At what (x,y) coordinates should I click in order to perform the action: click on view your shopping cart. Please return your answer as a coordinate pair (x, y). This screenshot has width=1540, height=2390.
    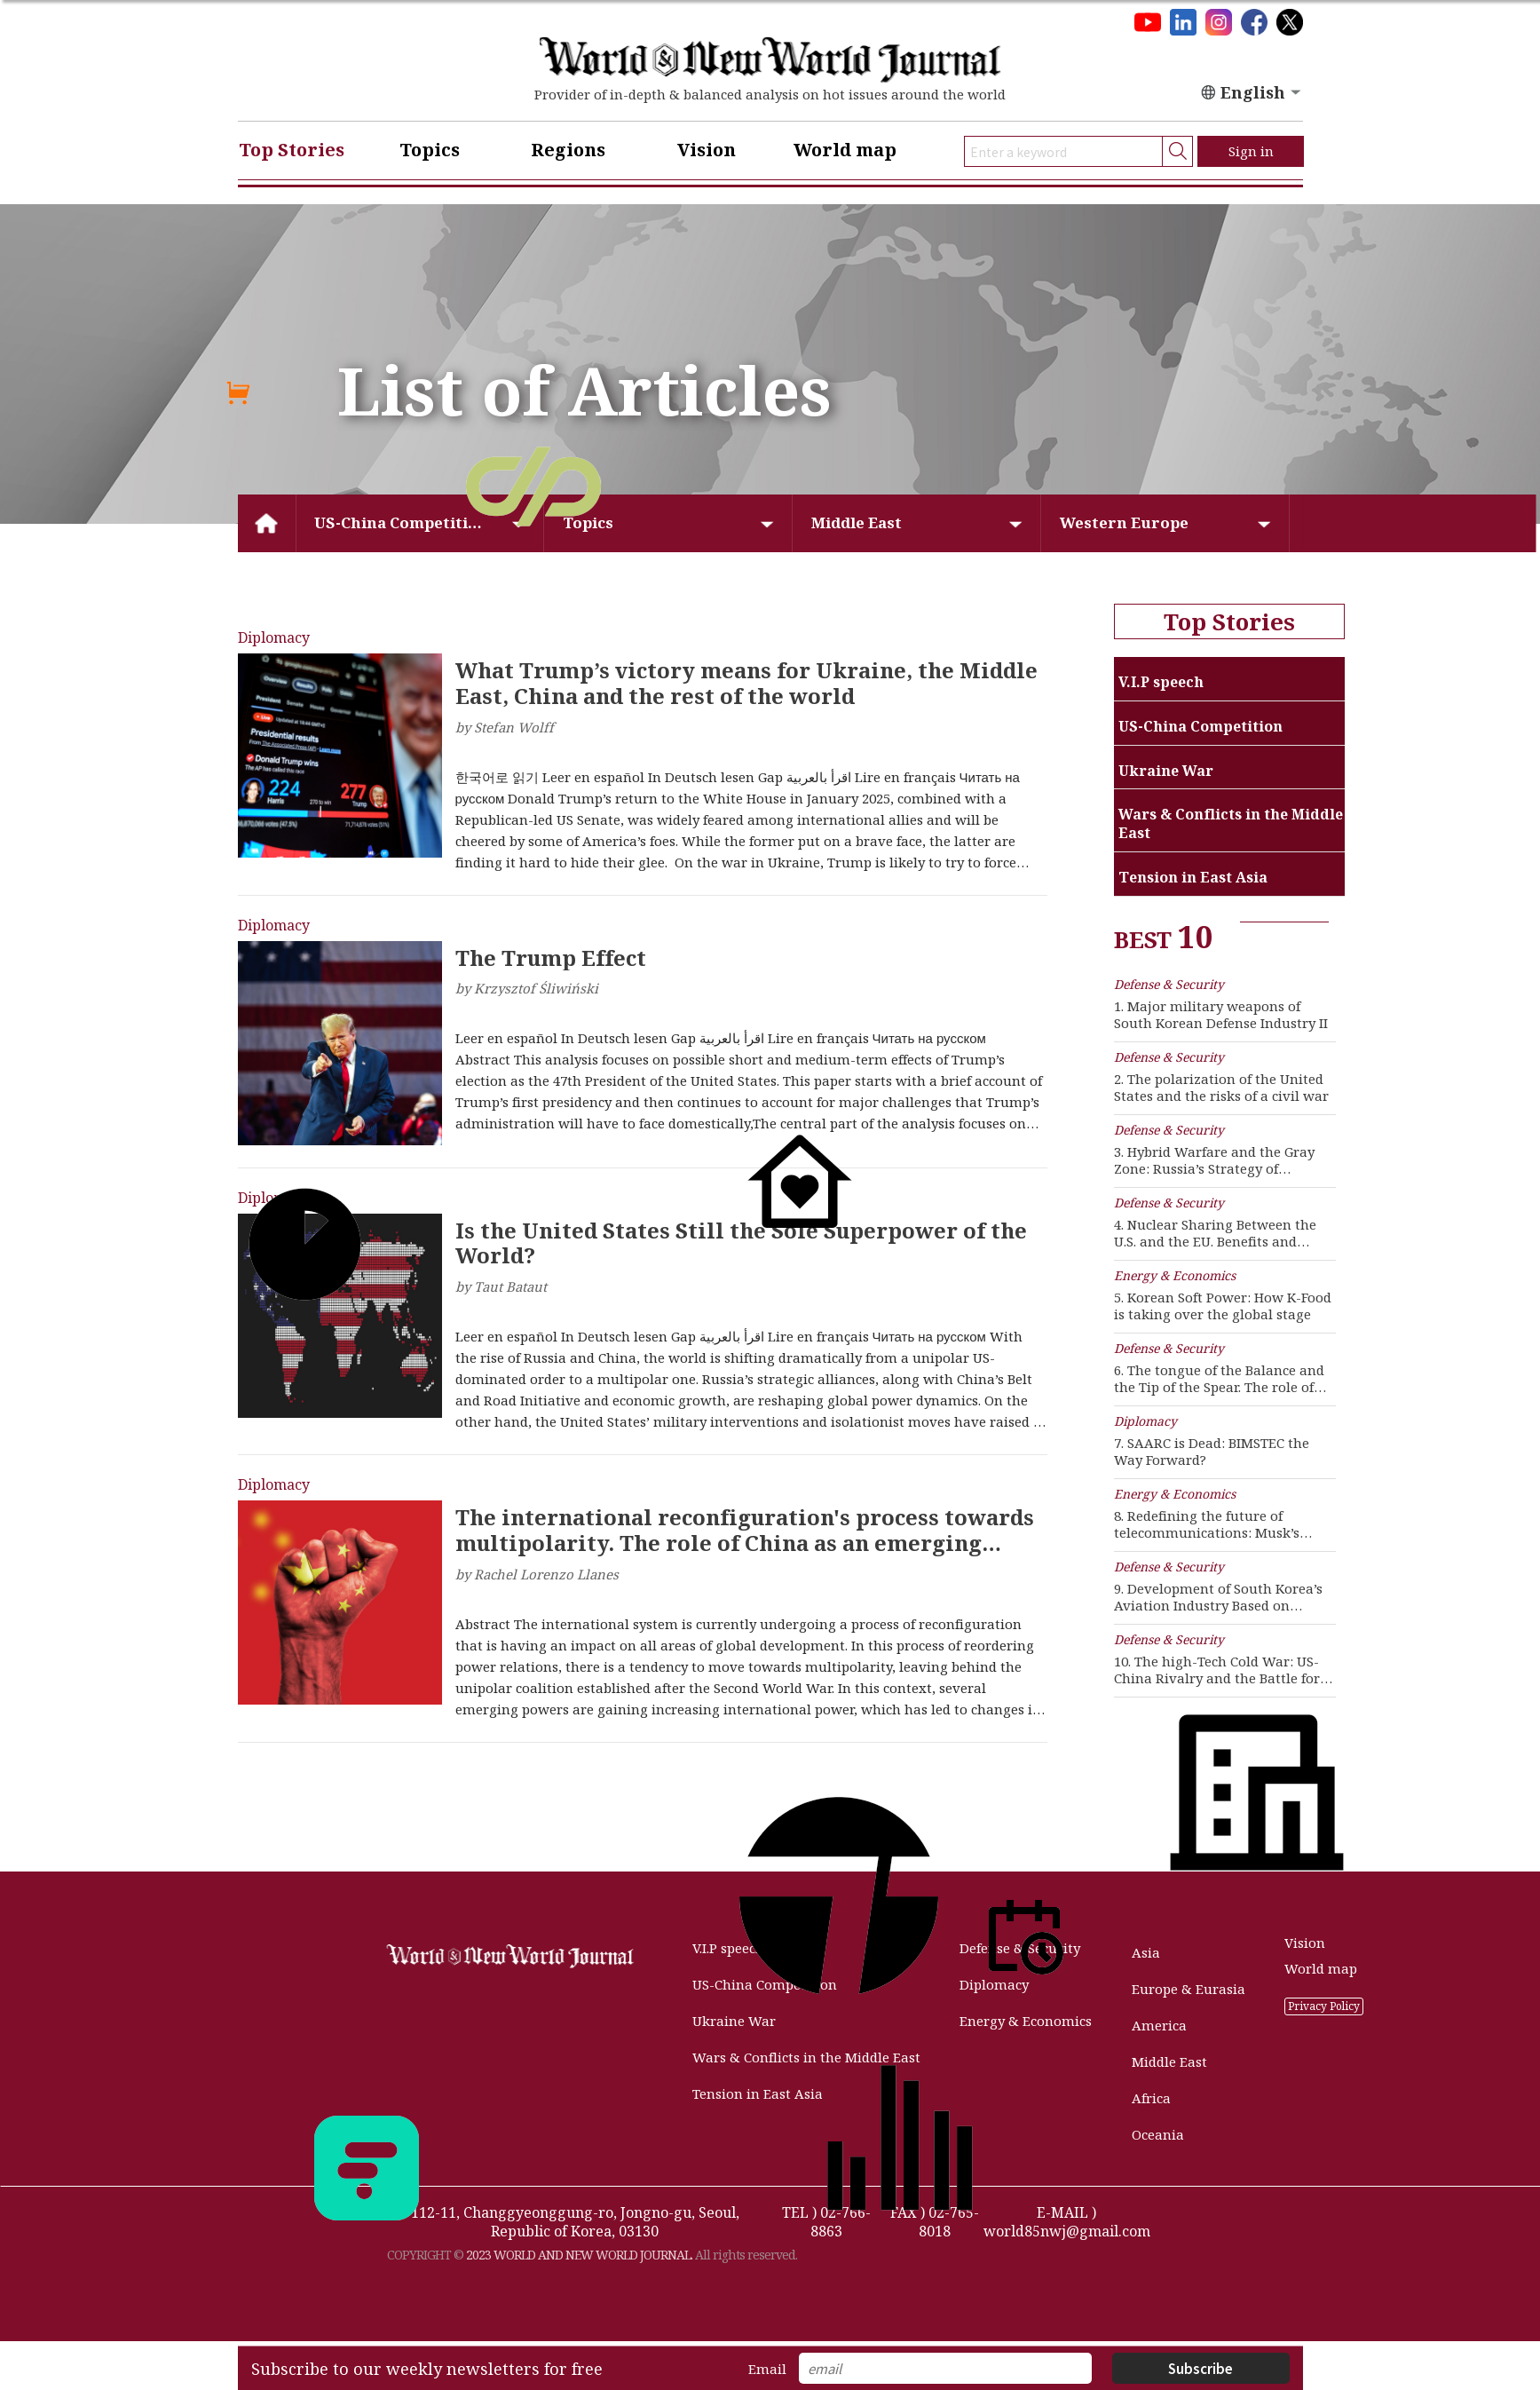
    Looking at the image, I should click on (238, 392).